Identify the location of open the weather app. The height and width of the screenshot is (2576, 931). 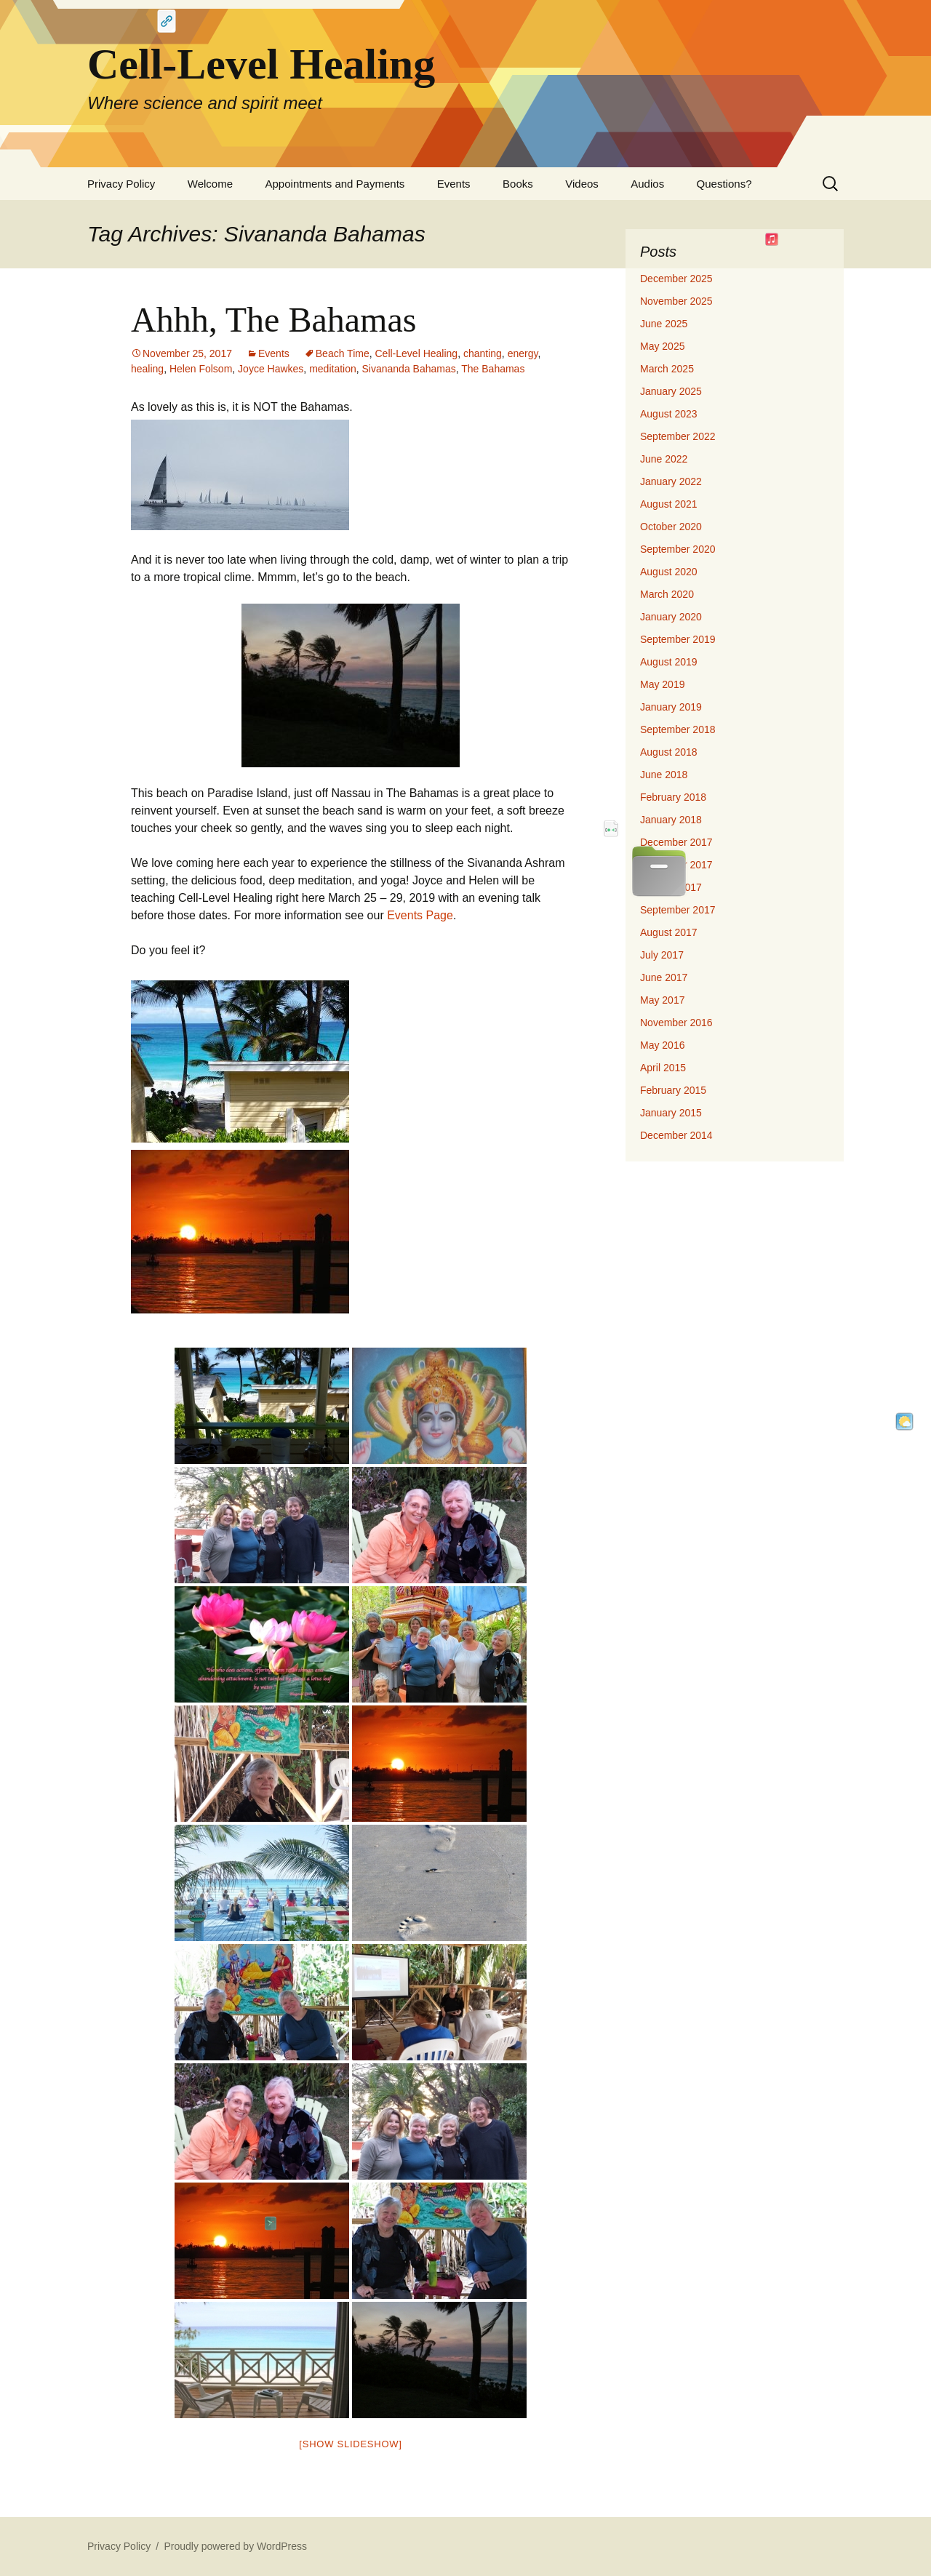
(904, 1421).